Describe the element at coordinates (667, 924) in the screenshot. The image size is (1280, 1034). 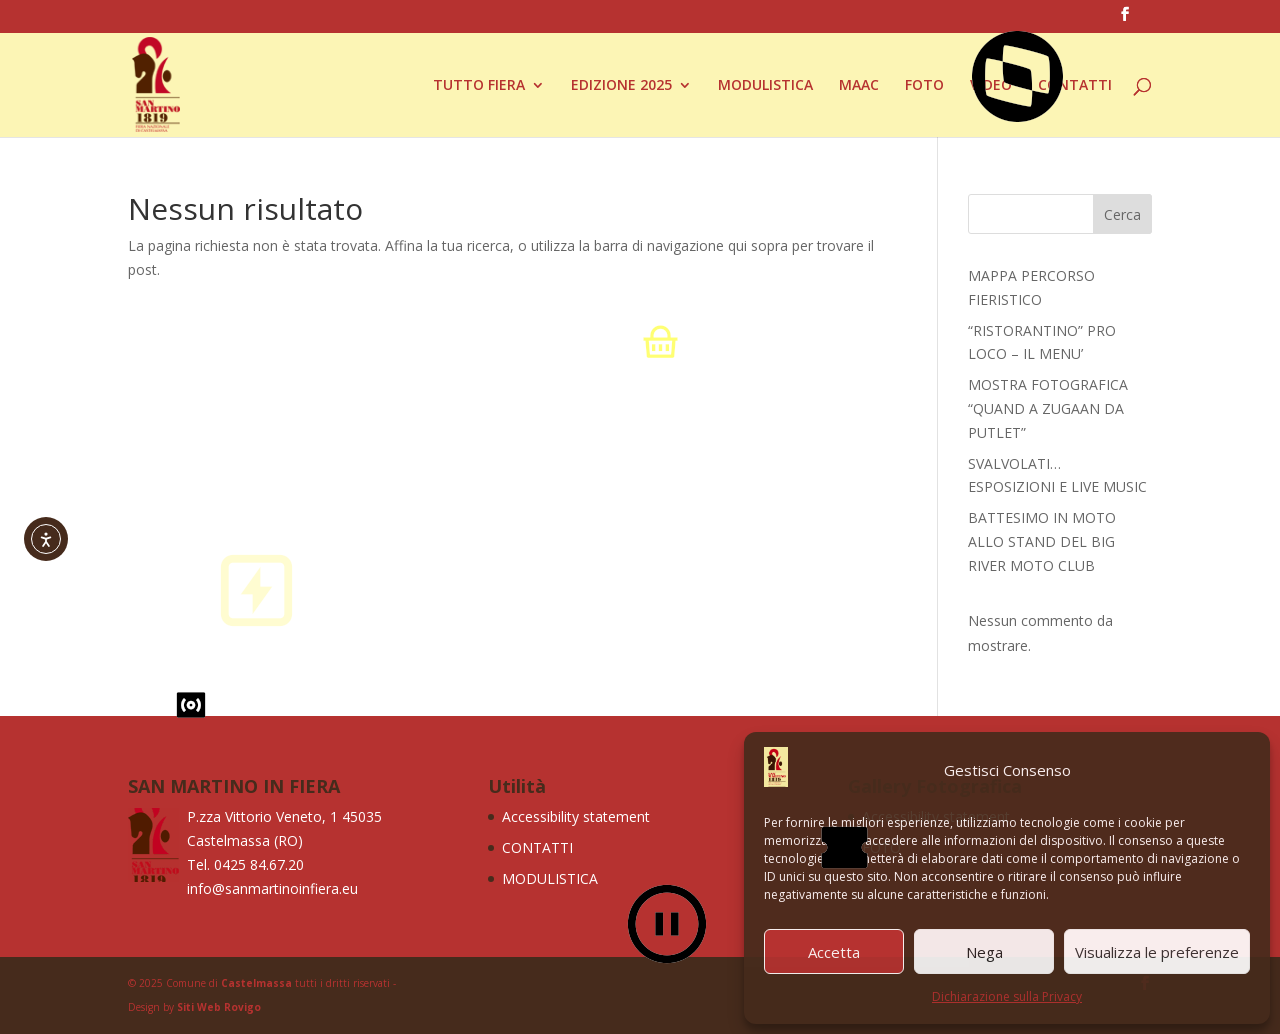
I see `pause media playback` at that location.